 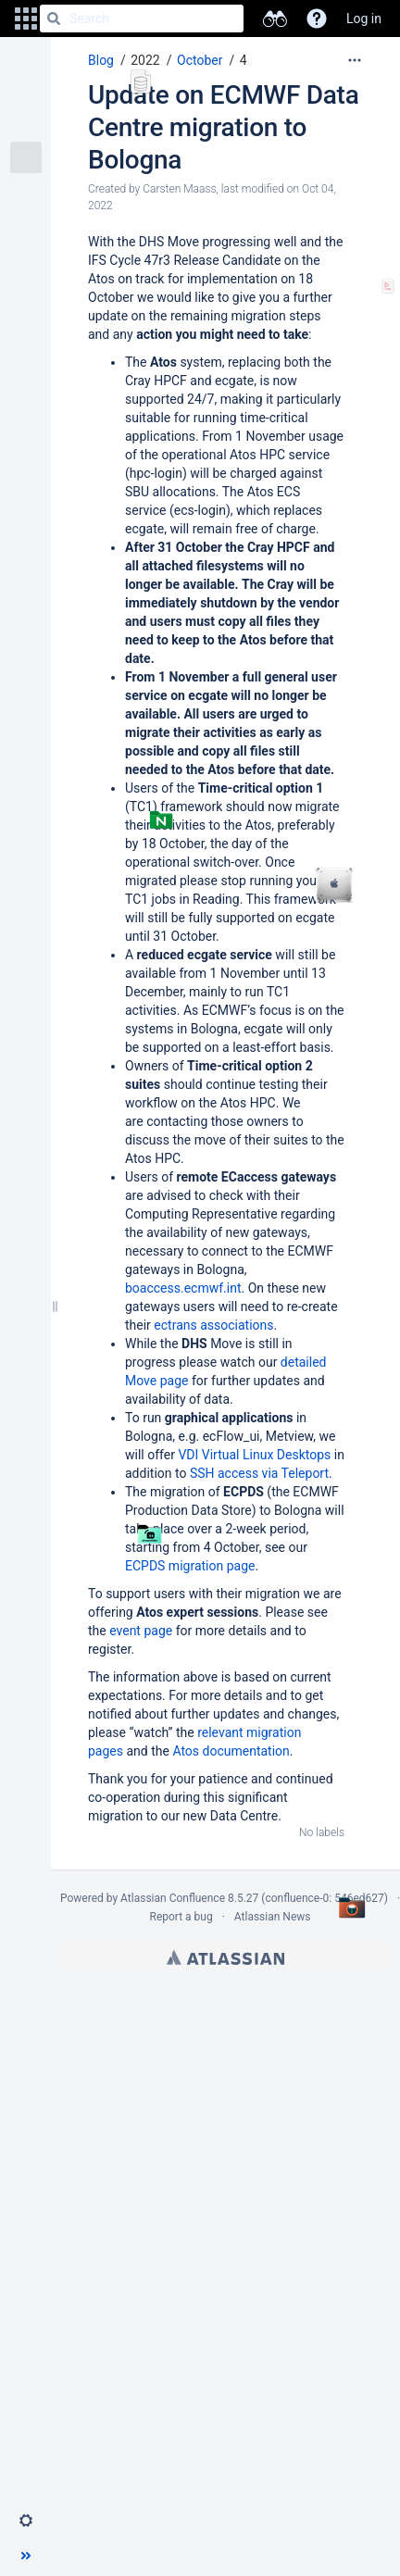 What do you see at coordinates (334, 883) in the screenshot?
I see `represents a connected power mac g4 computer on the network` at bounding box center [334, 883].